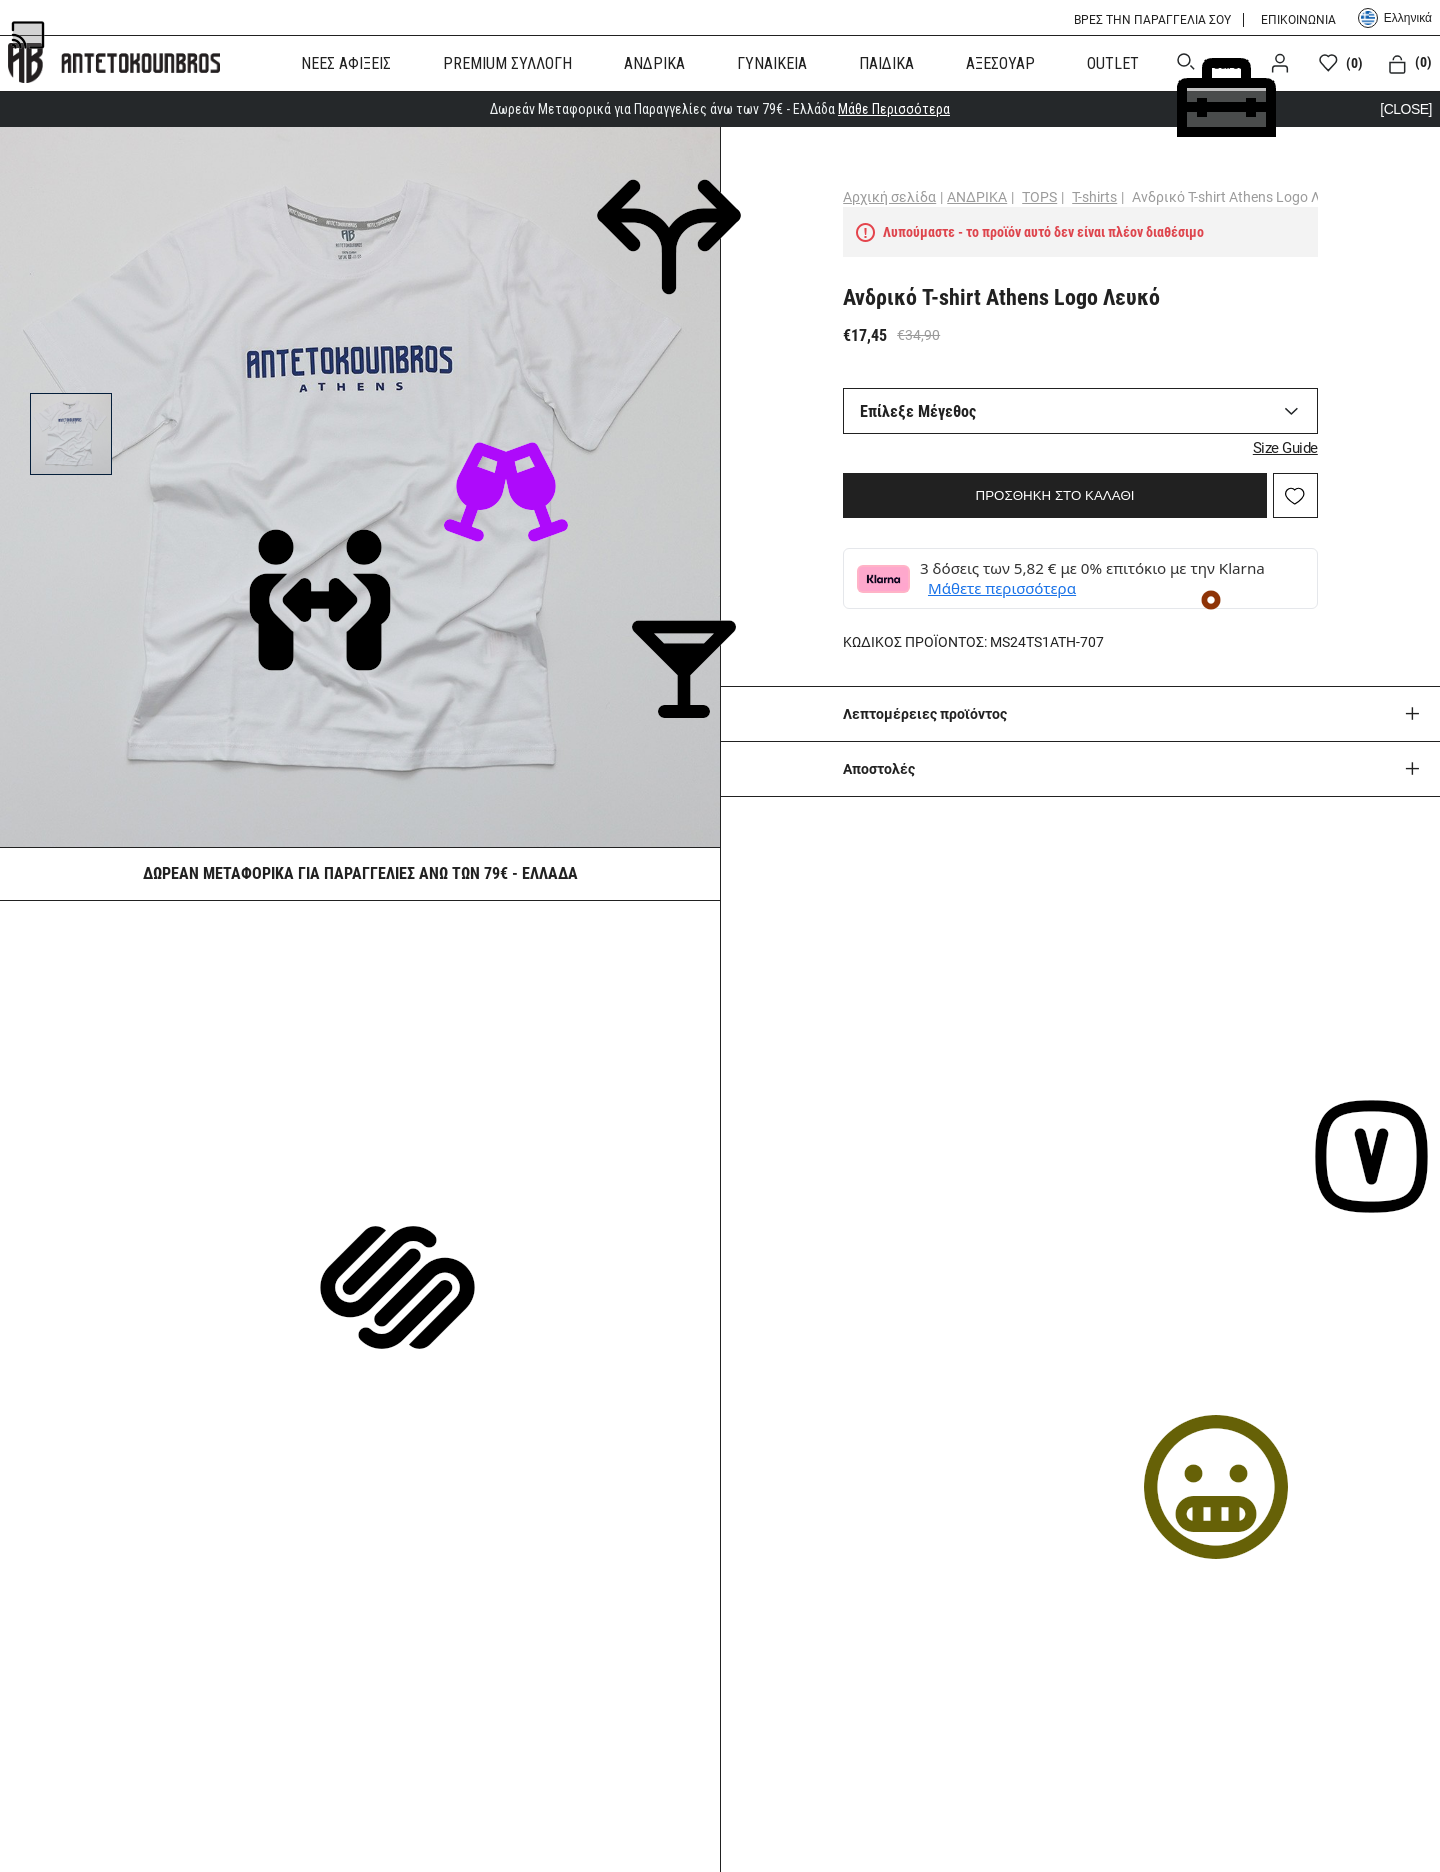 This screenshot has width=1440, height=1872. I want to click on manage user connections or relationships, so click(320, 600).